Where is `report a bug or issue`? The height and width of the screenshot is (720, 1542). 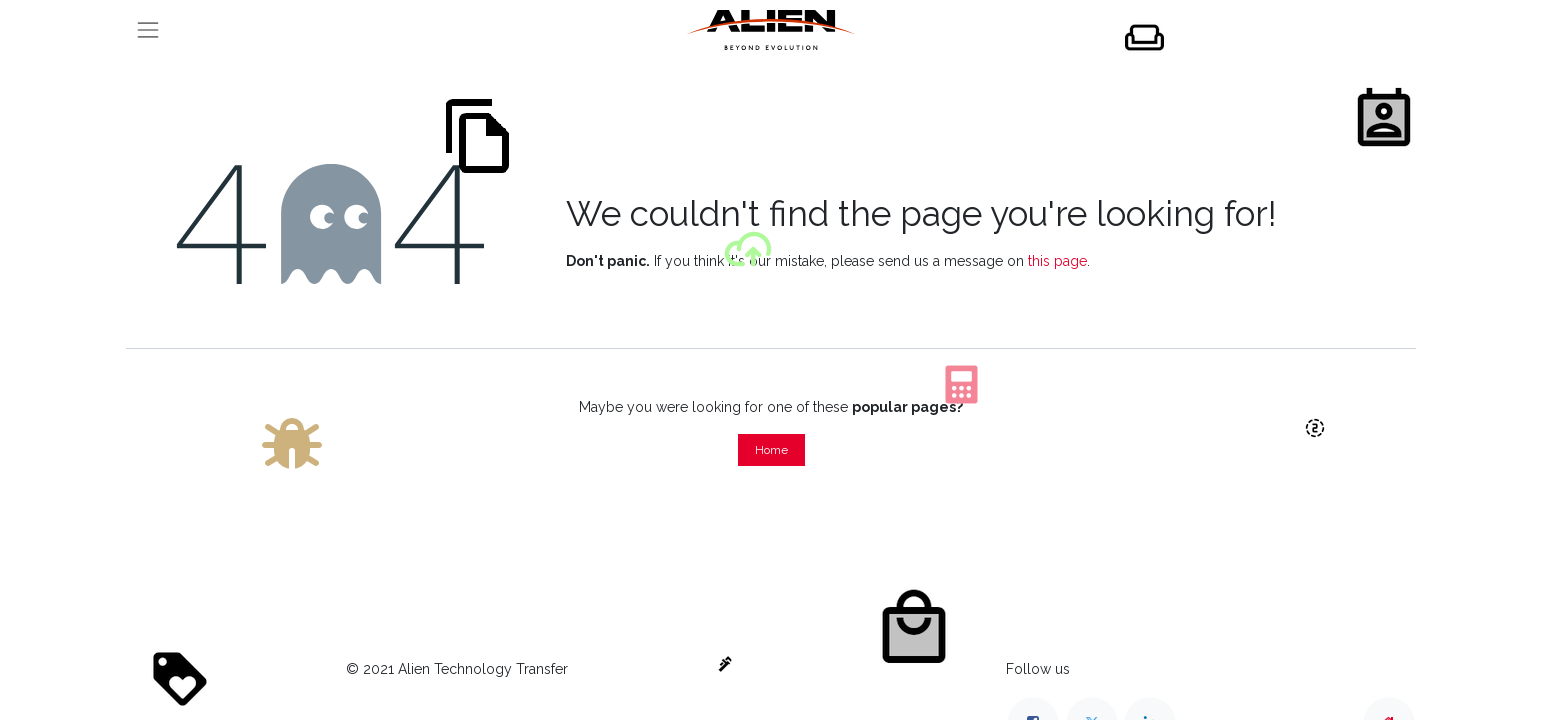 report a bug or issue is located at coordinates (292, 442).